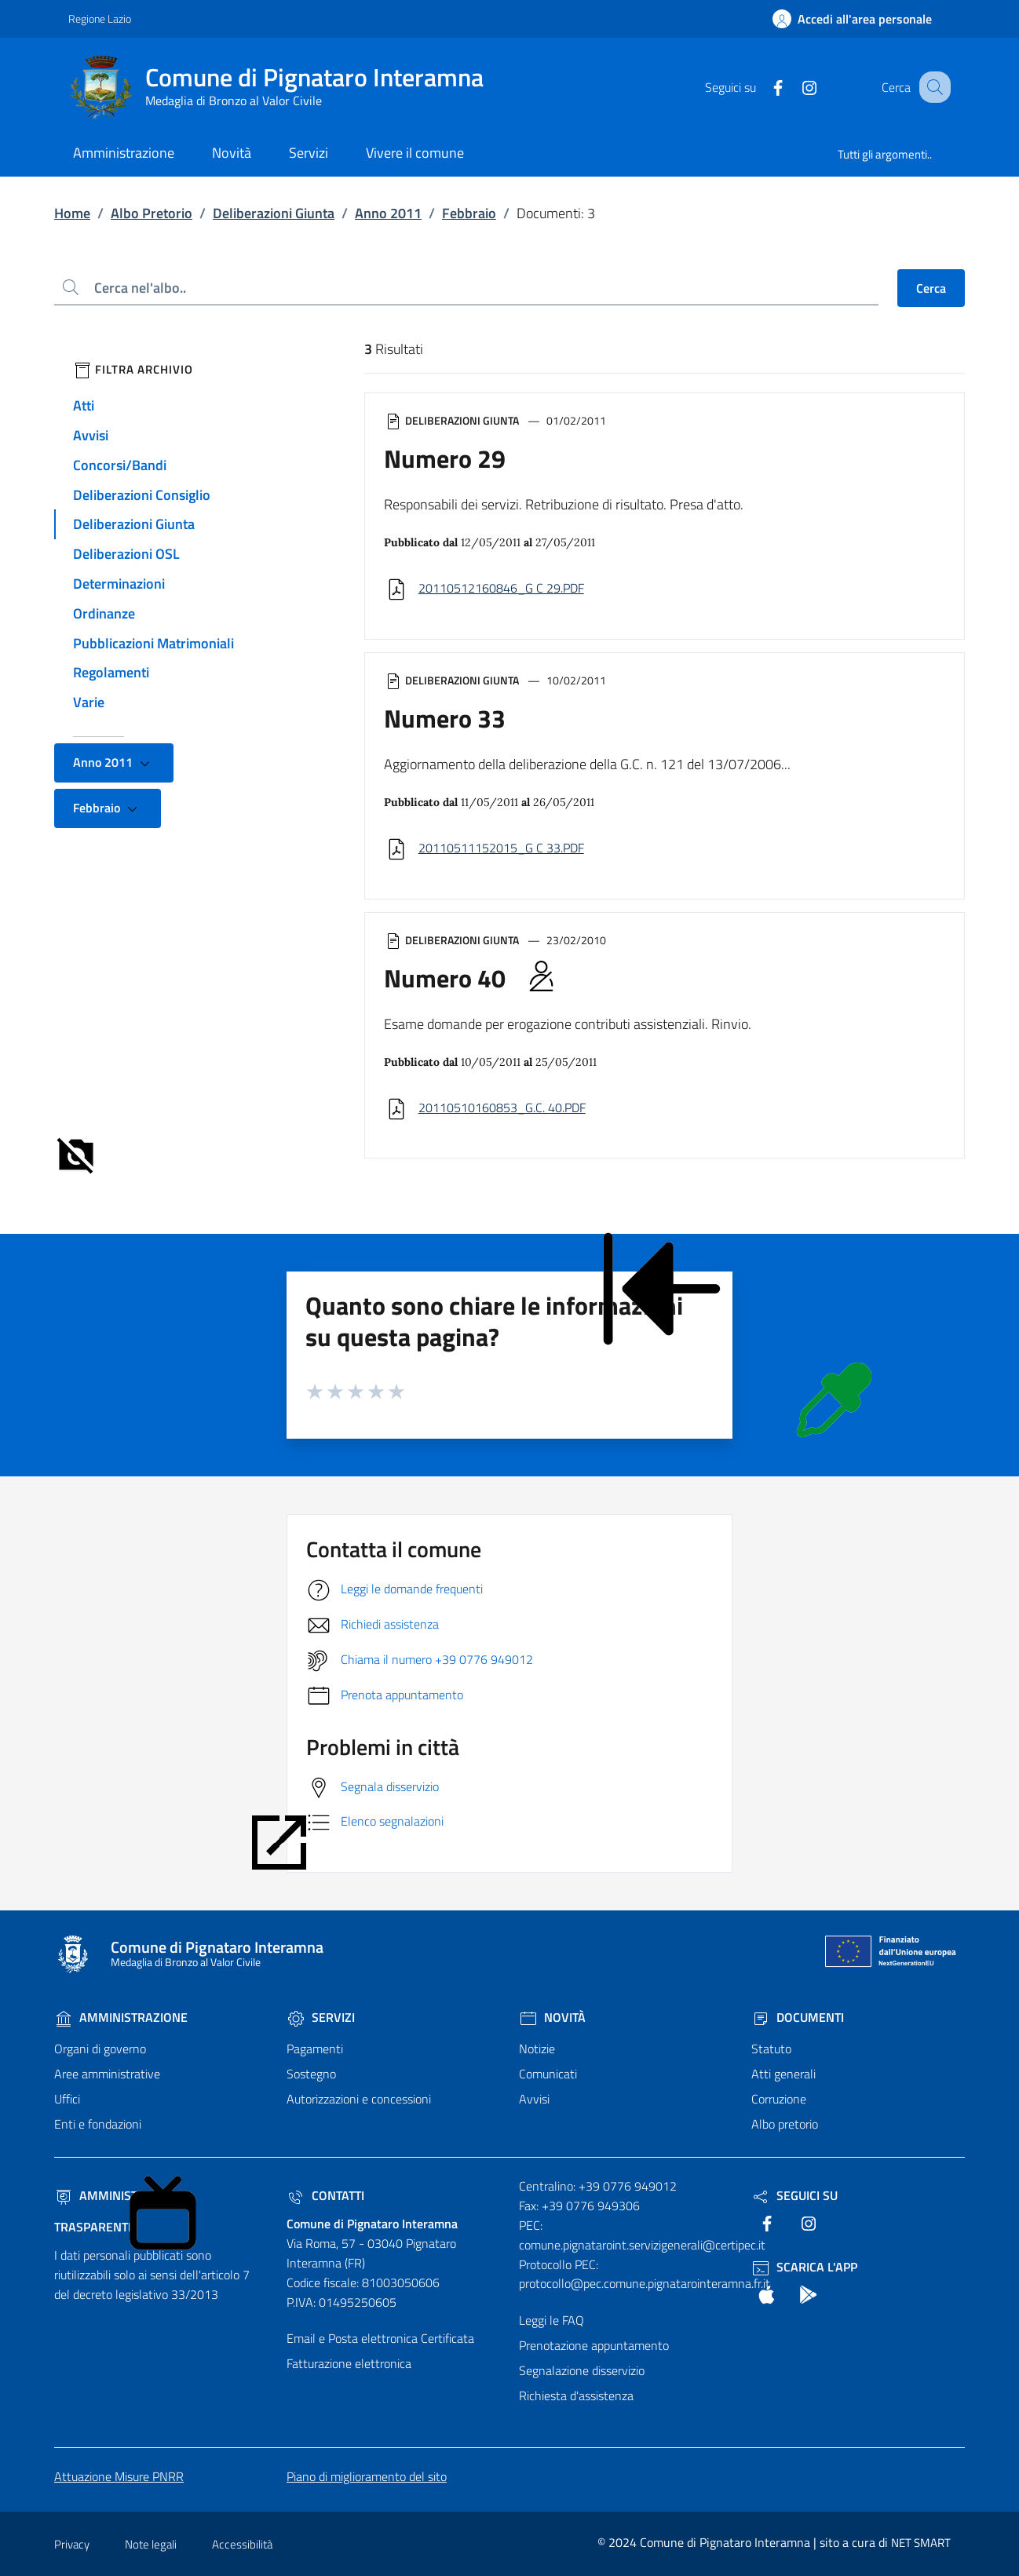  I want to click on fasten seatbelt reminder indicator, so click(541, 976).